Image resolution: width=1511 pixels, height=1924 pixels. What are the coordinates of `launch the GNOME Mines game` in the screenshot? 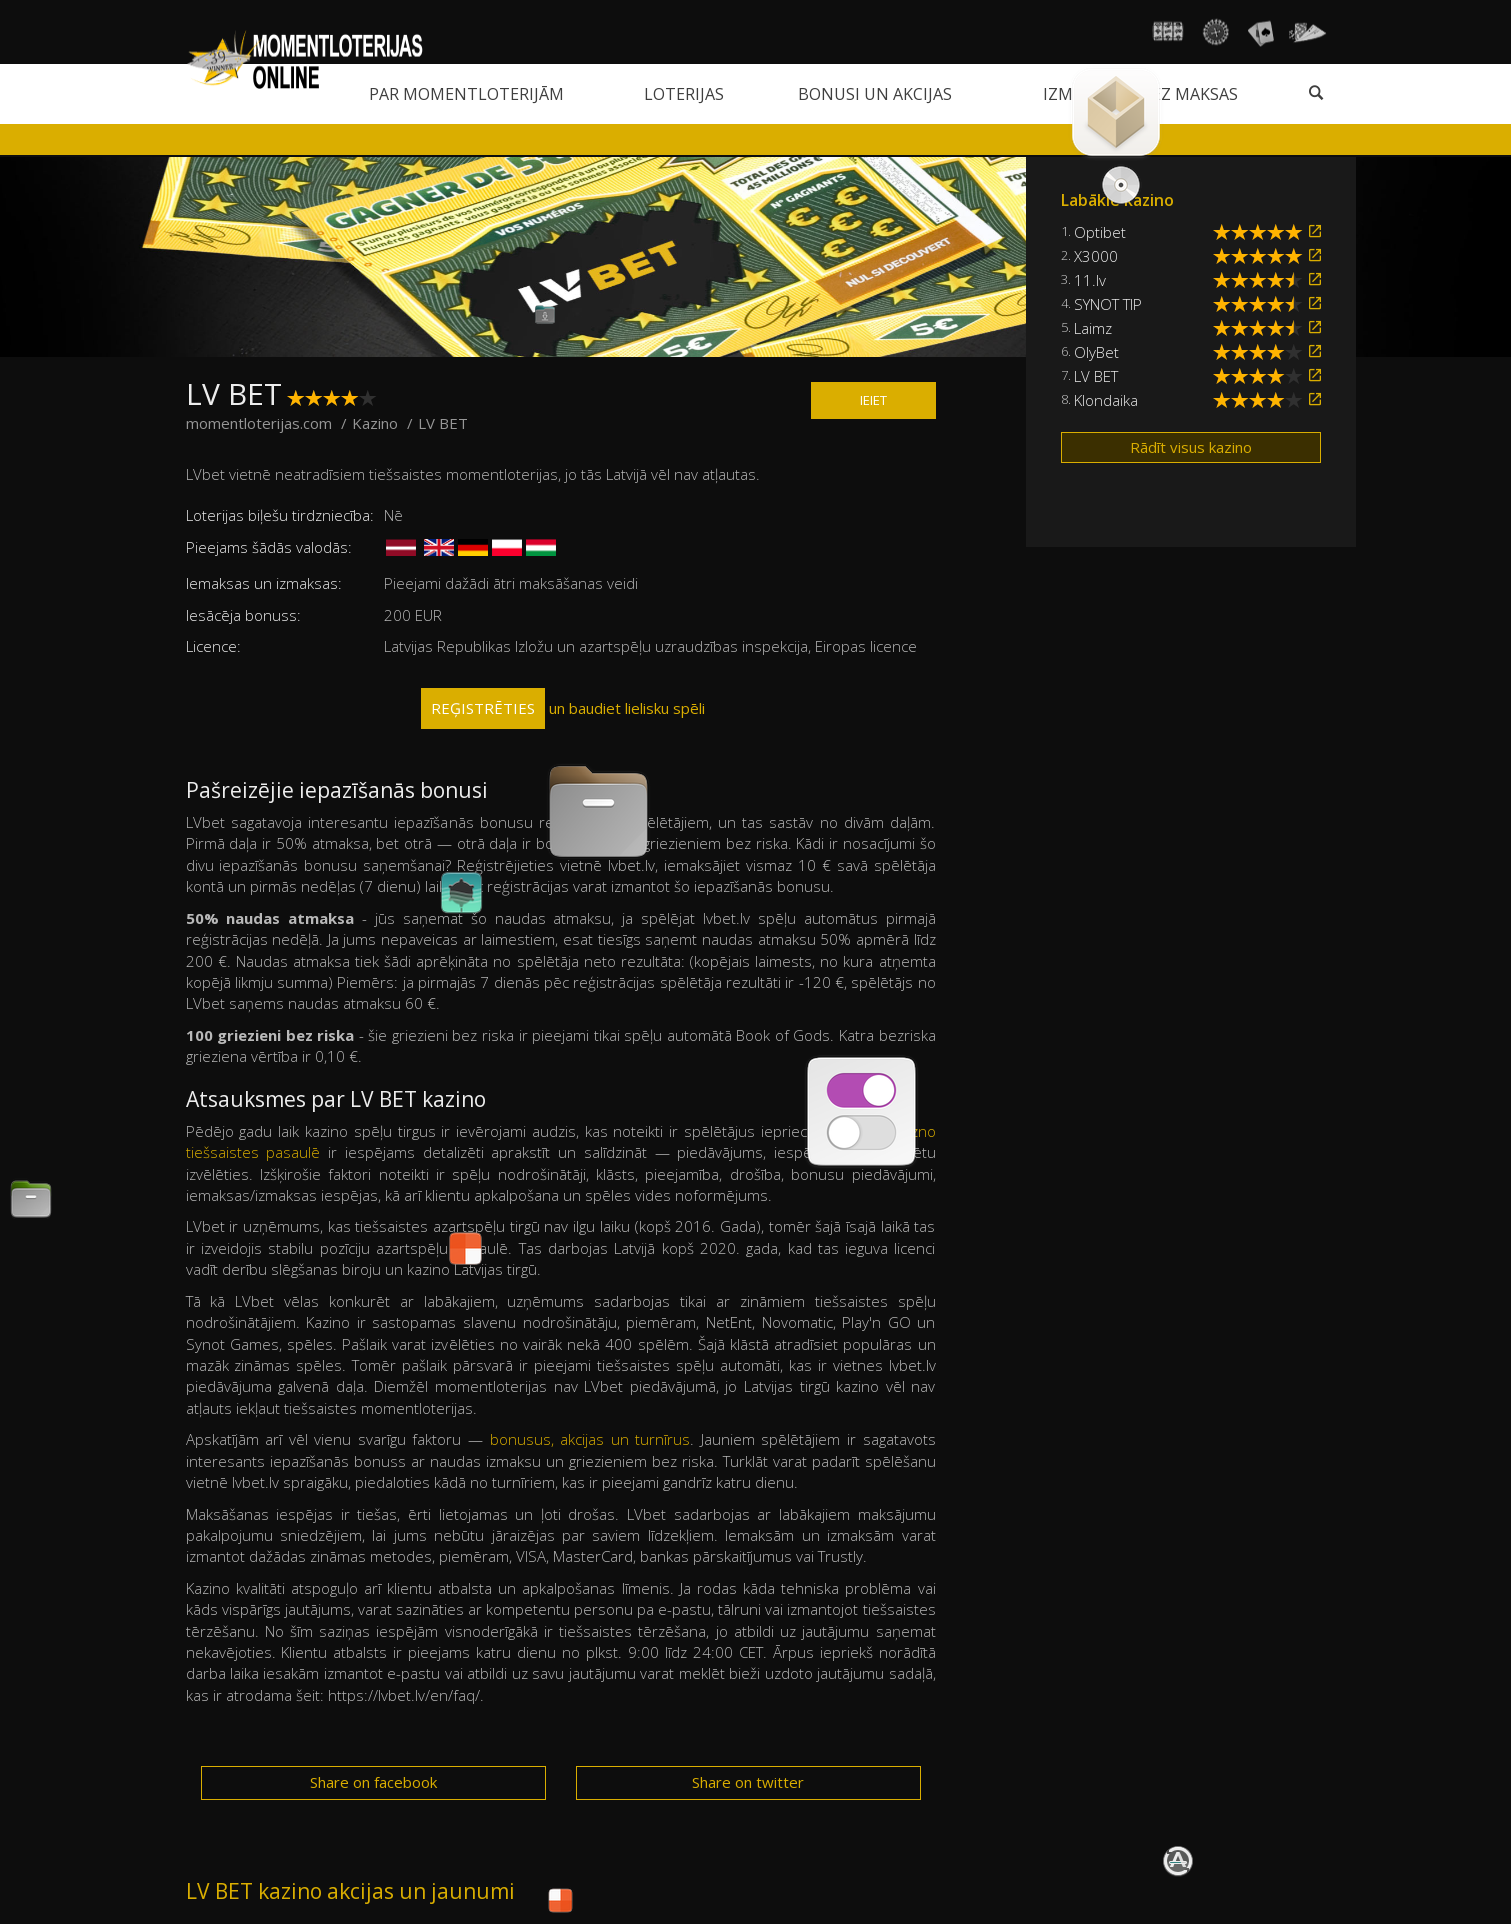 It's located at (461, 892).